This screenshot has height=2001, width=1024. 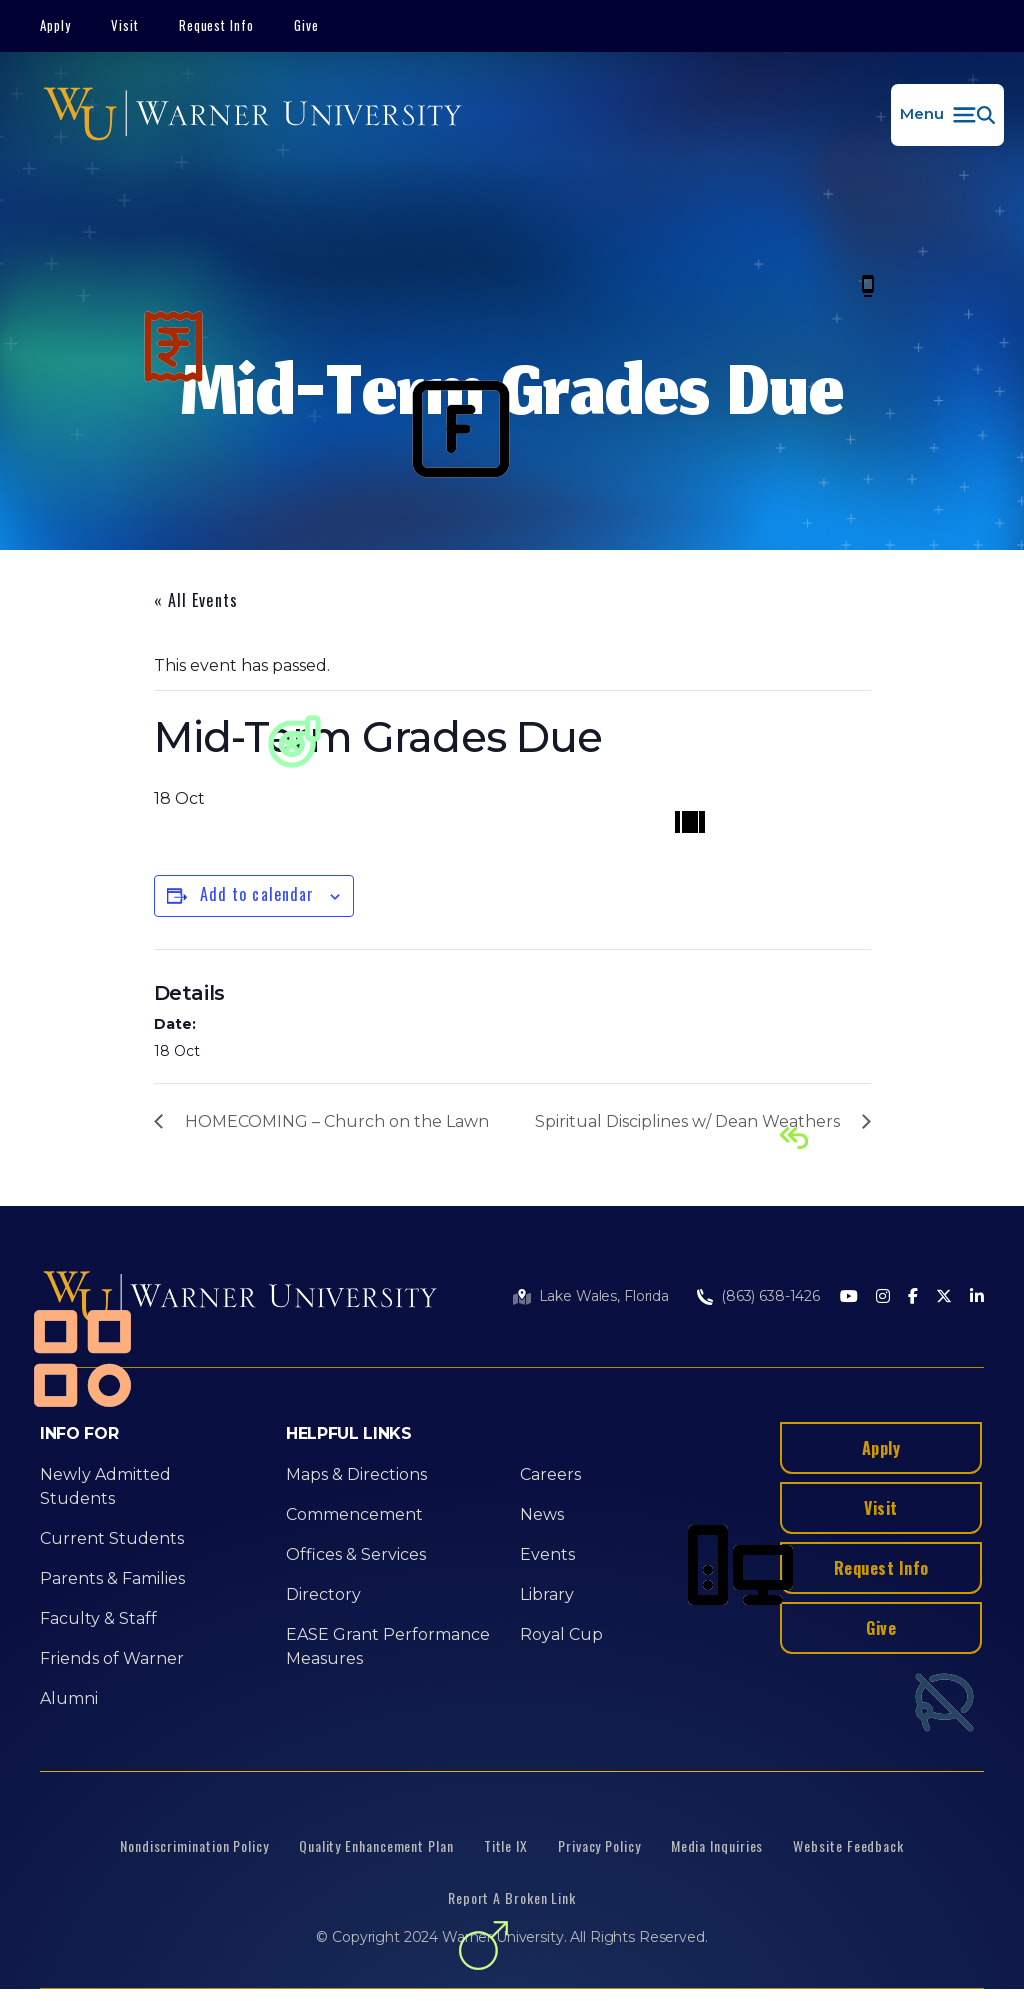 I want to click on disable lasso selection tool, so click(x=944, y=1702).